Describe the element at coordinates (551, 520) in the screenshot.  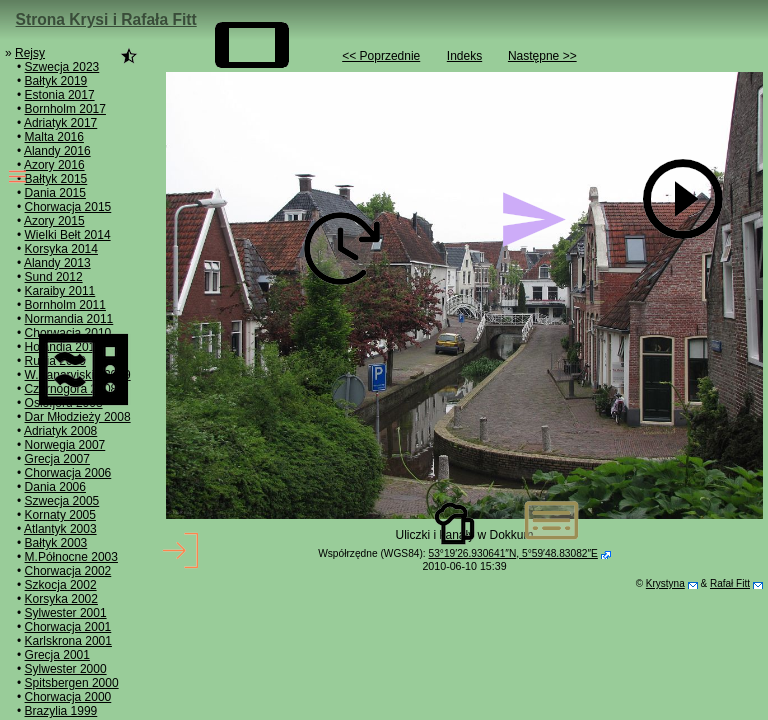
I see `open on-screen keyboard` at that location.